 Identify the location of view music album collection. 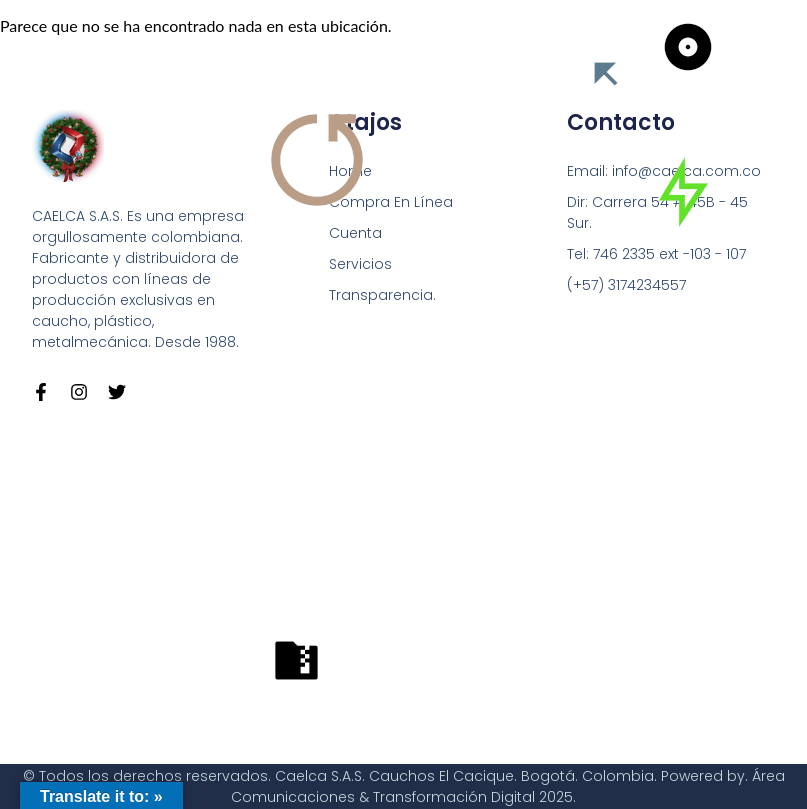
(688, 47).